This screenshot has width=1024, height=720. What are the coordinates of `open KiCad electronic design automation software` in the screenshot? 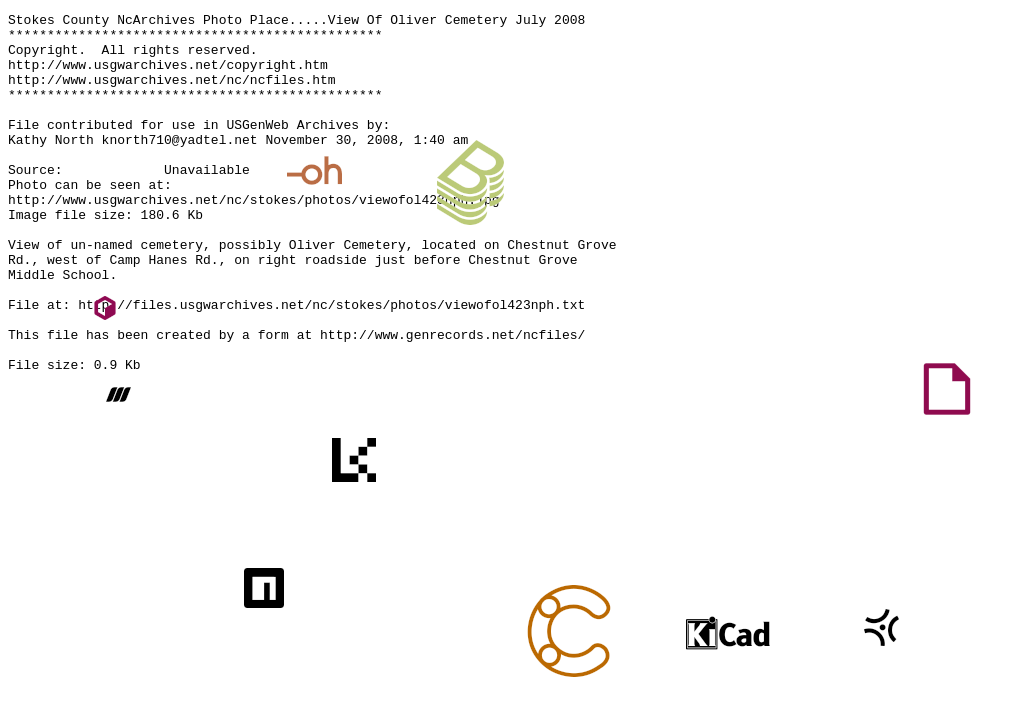 It's located at (728, 633).